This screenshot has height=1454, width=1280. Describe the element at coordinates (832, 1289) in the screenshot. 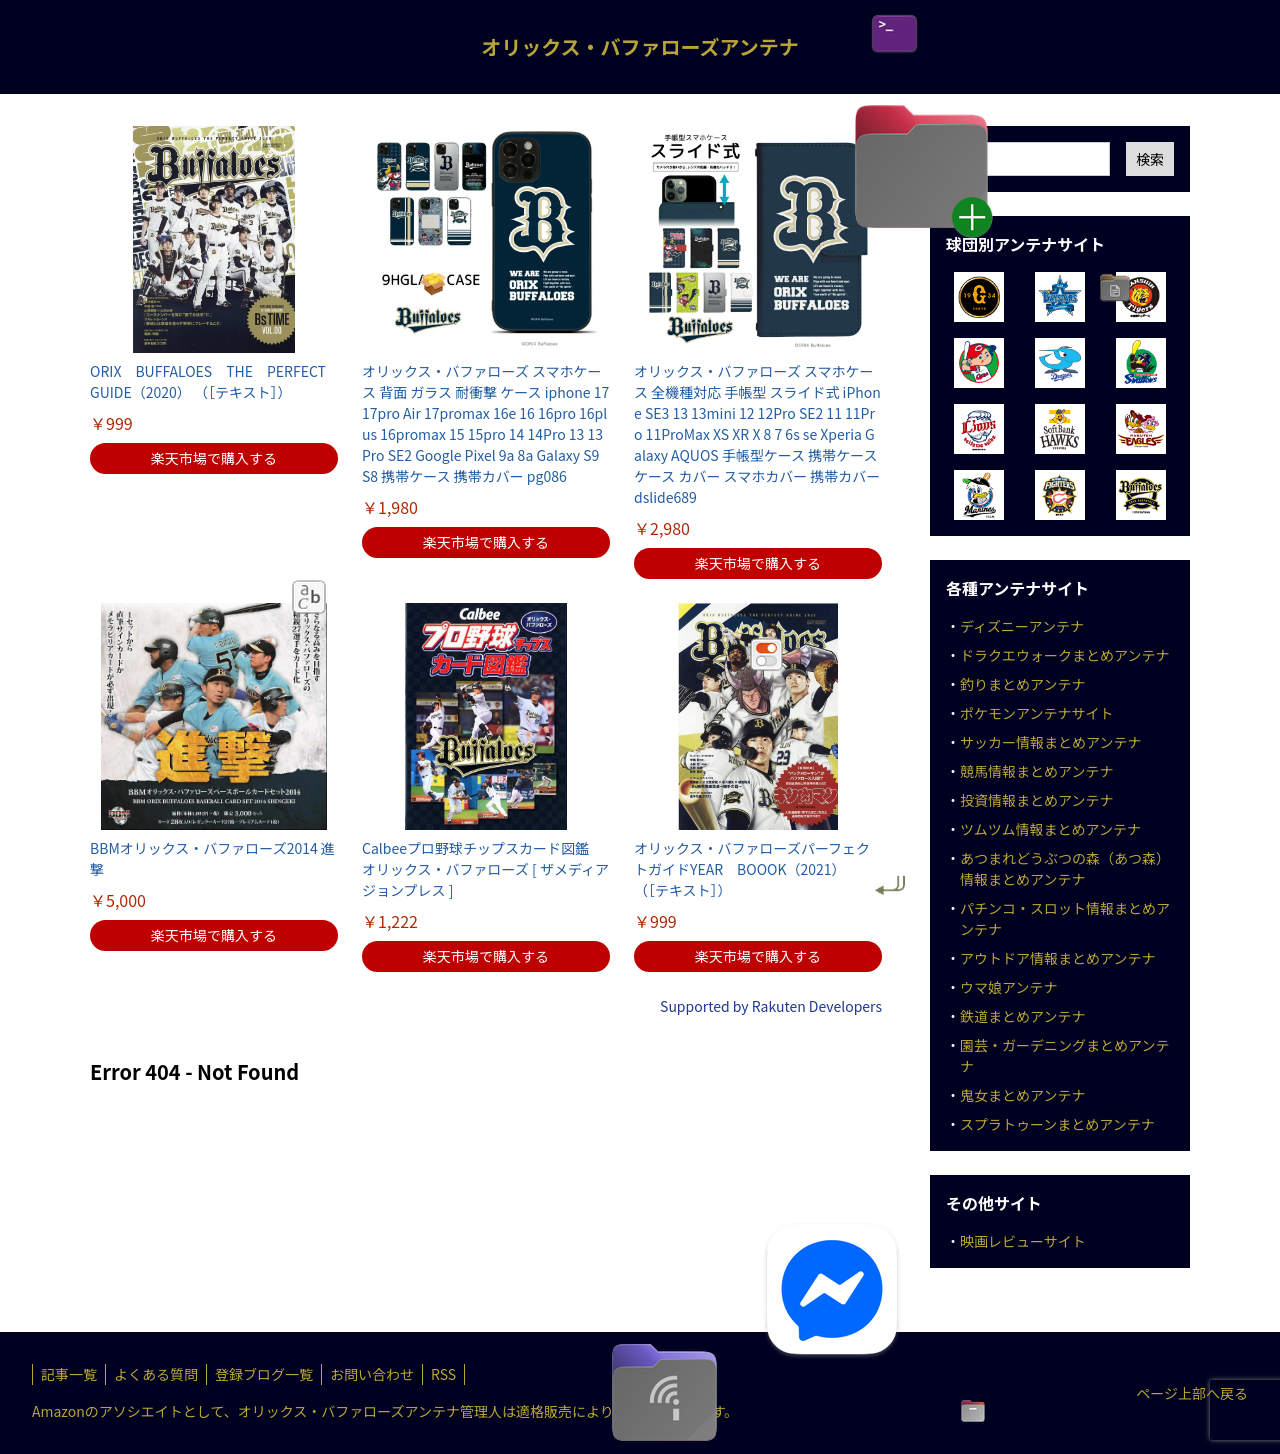

I see `open facebook messenger app` at that location.